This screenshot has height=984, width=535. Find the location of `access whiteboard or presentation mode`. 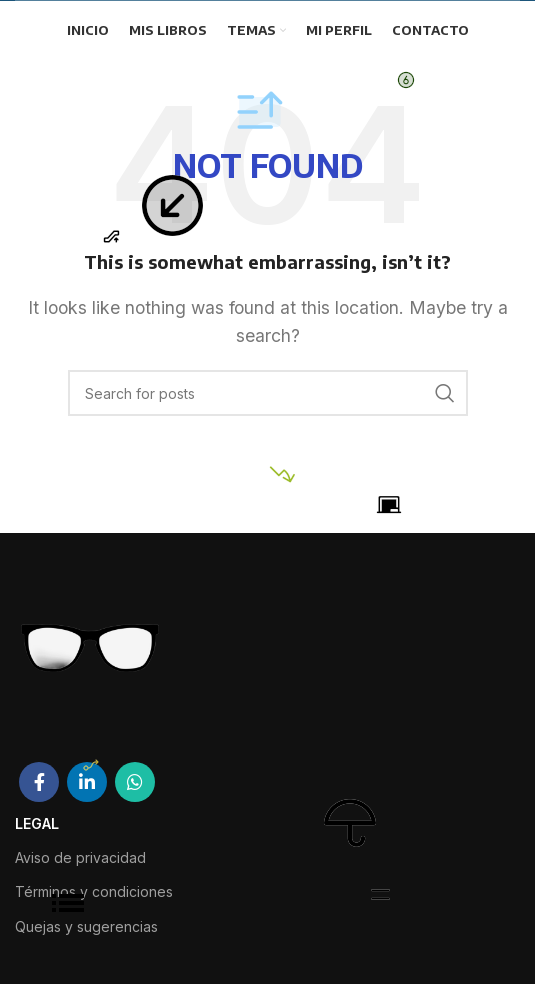

access whiteboard or presentation mode is located at coordinates (389, 505).